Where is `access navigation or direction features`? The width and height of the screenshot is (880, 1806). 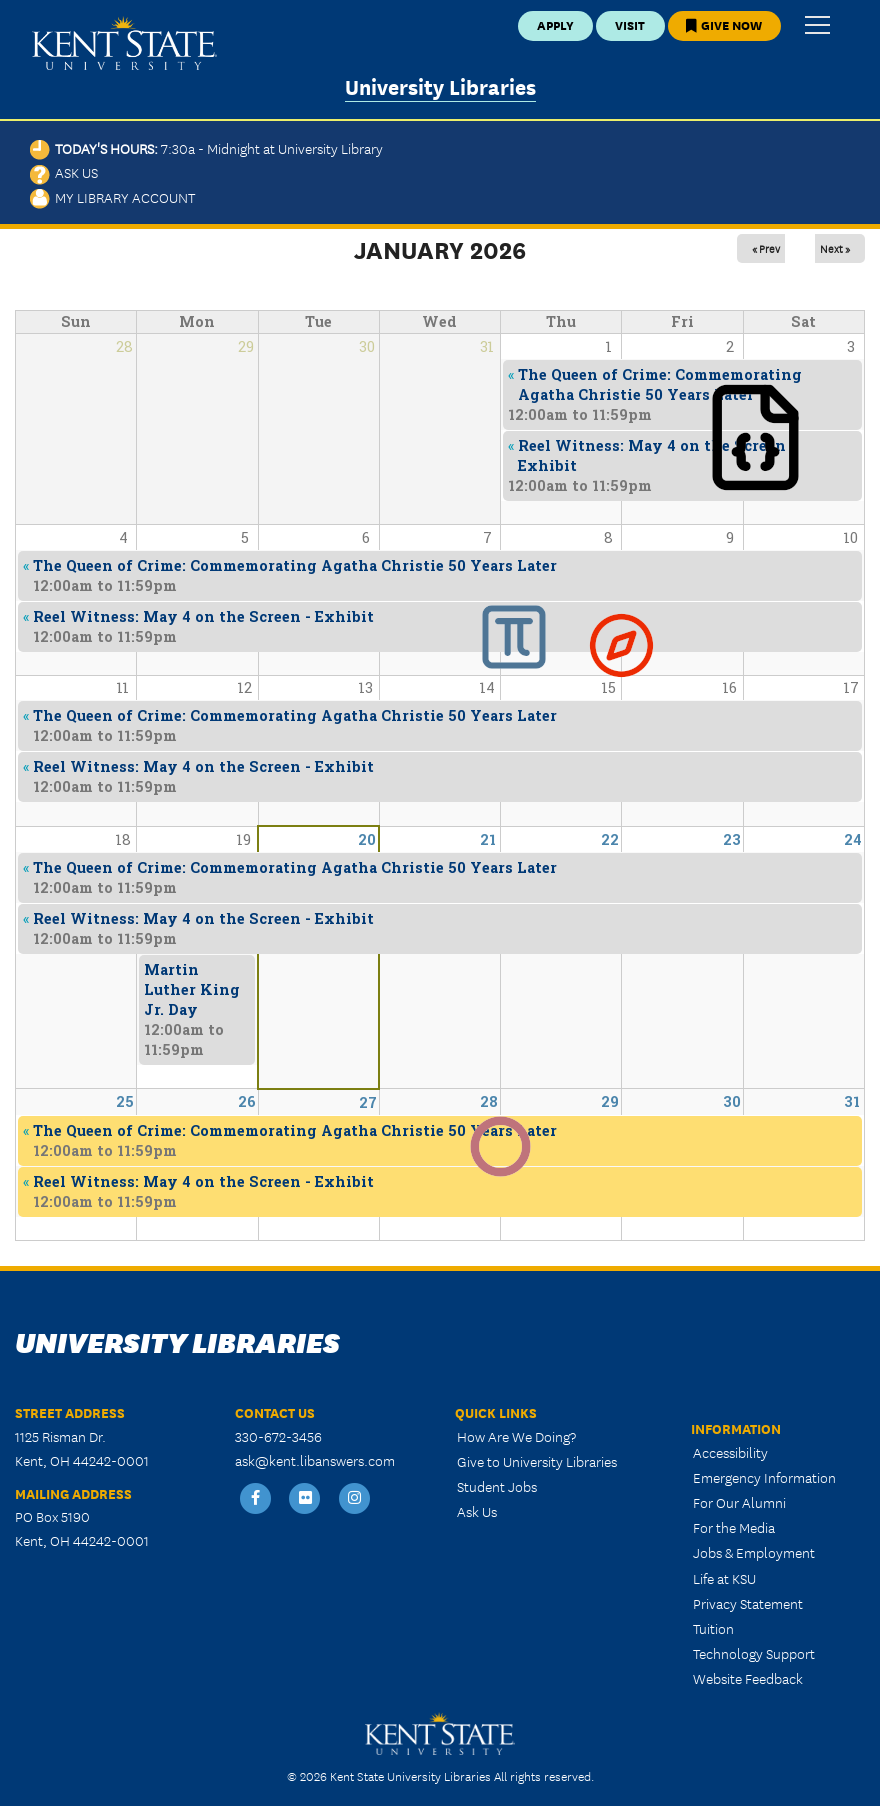
access navigation or direction features is located at coordinates (621, 645).